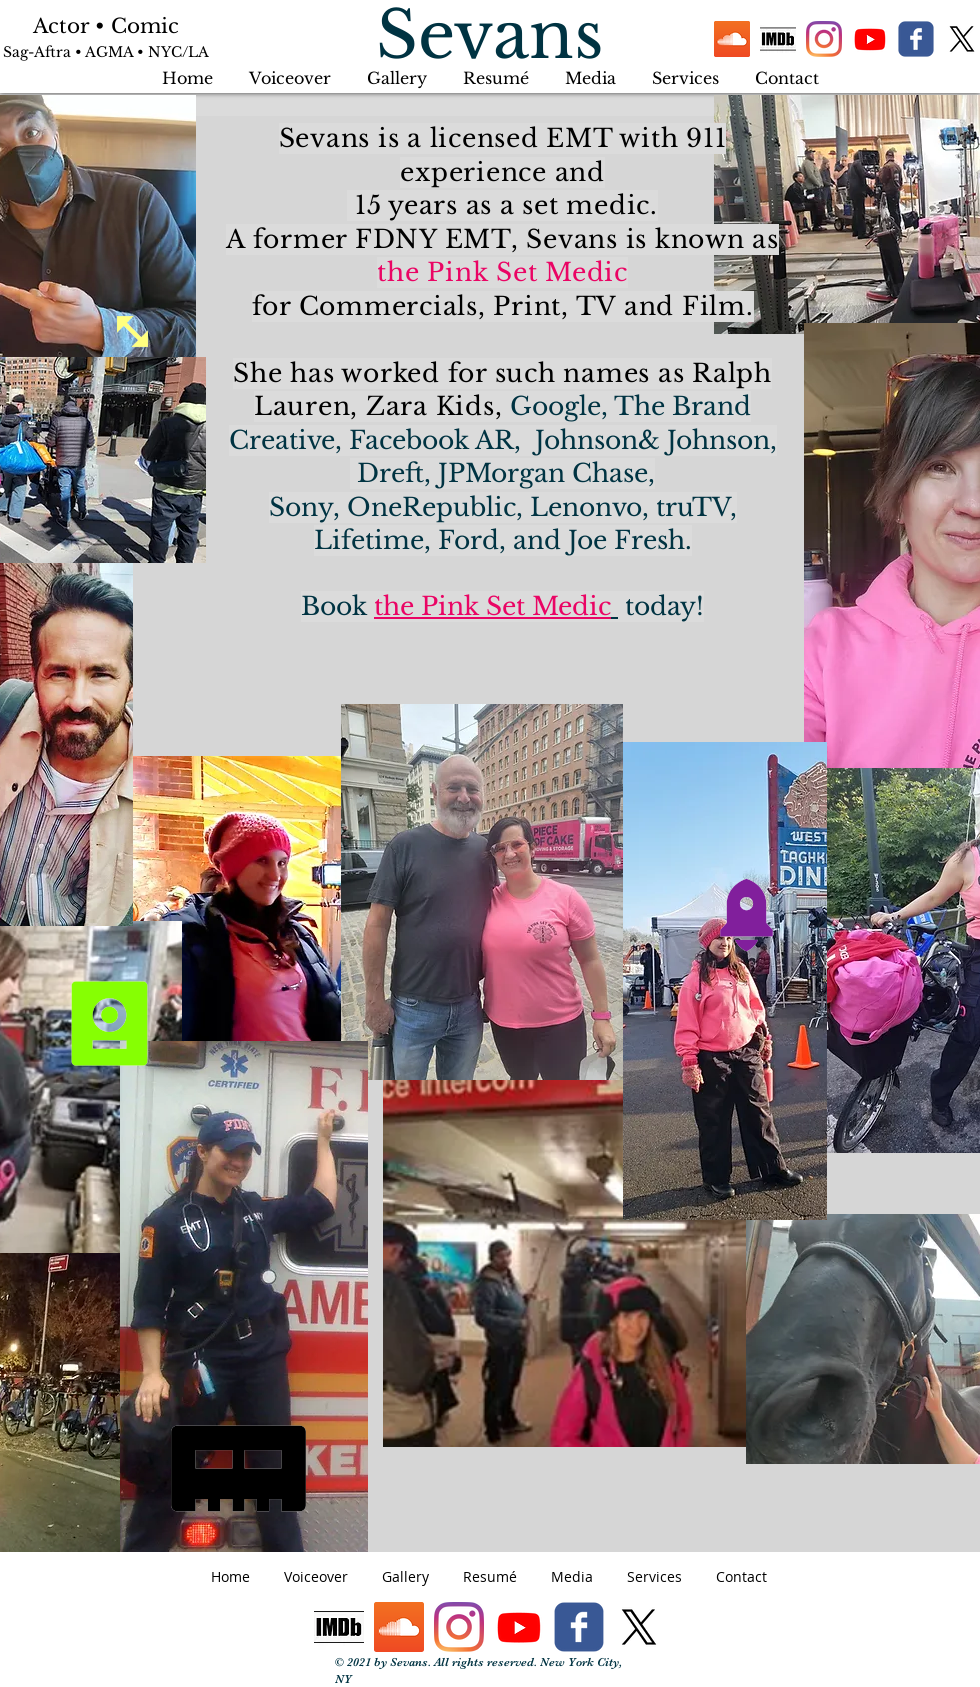 This screenshot has width=980, height=1687. What do you see at coordinates (132, 331) in the screenshot?
I see `expand content diagonally` at bounding box center [132, 331].